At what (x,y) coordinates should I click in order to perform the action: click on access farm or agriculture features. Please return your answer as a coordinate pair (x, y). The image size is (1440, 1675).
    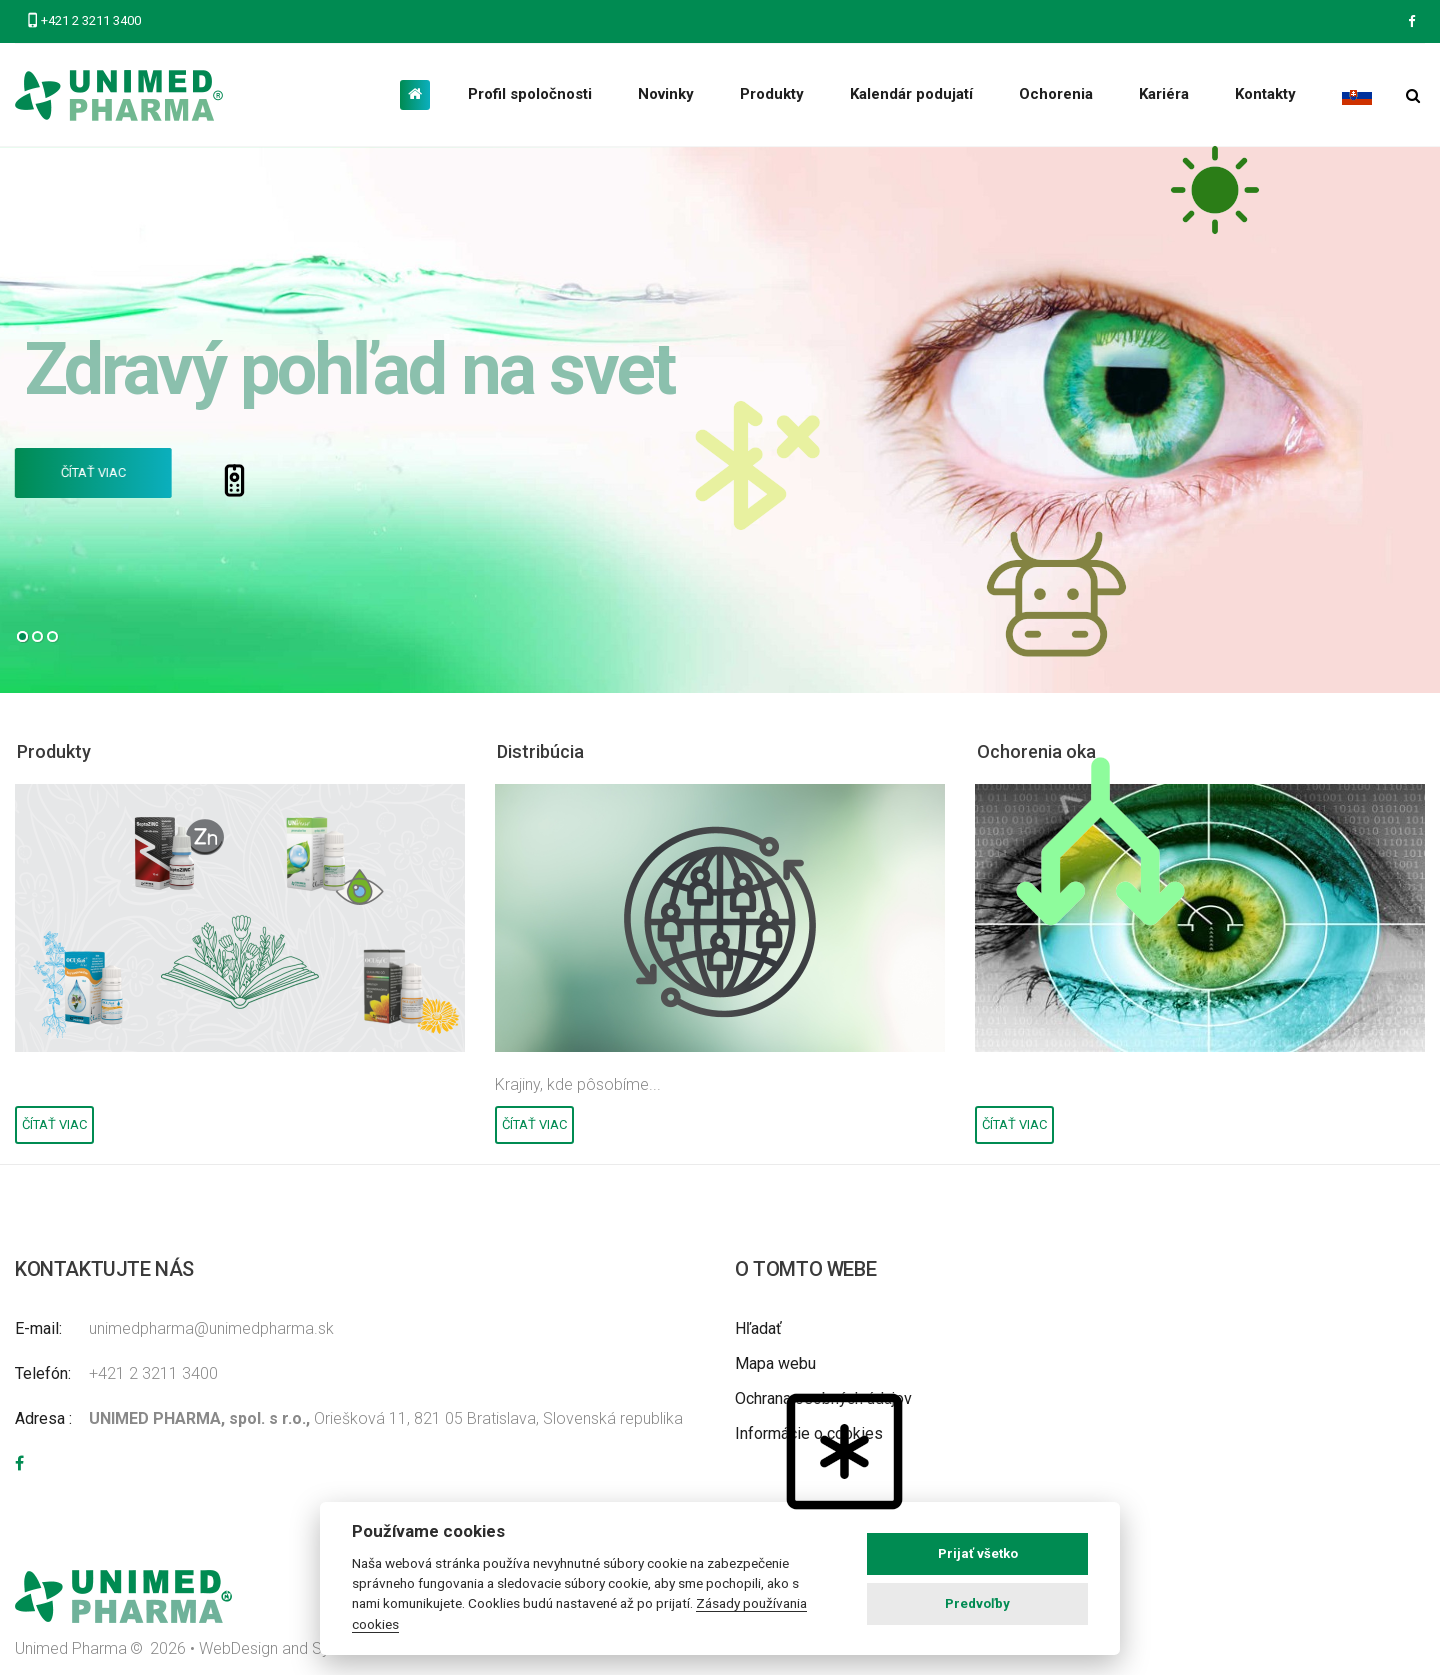
    Looking at the image, I should click on (1056, 596).